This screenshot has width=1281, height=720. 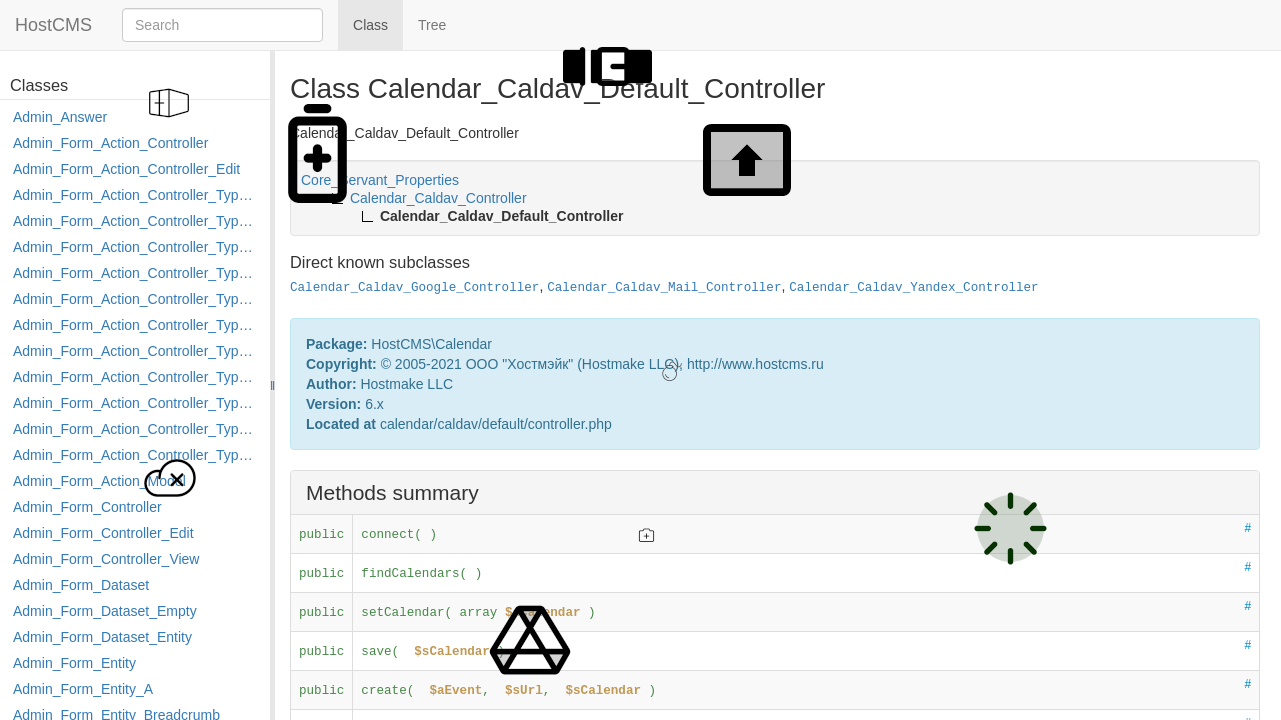 What do you see at coordinates (170, 478) in the screenshot?
I see `disconnect from cloud storage` at bounding box center [170, 478].